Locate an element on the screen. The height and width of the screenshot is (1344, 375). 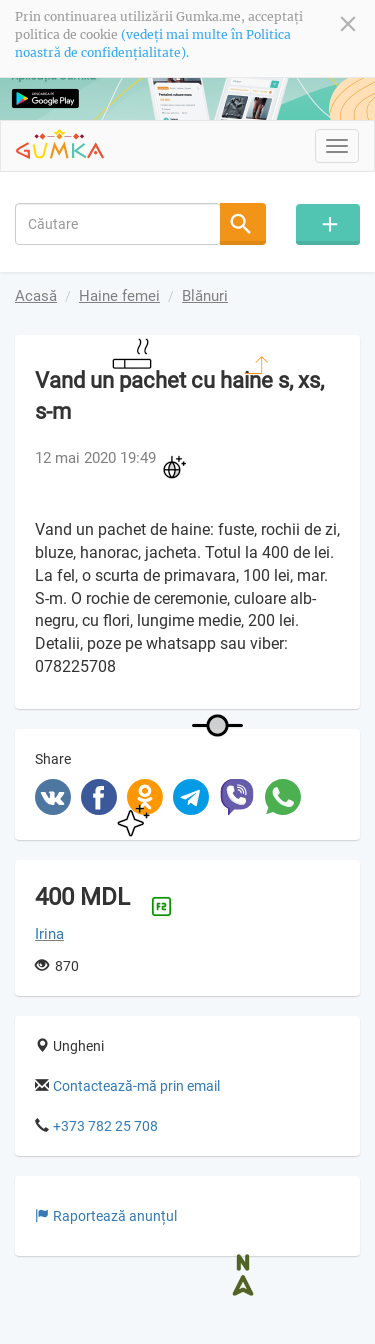
move item up or forward in sequence is located at coordinates (257, 366).